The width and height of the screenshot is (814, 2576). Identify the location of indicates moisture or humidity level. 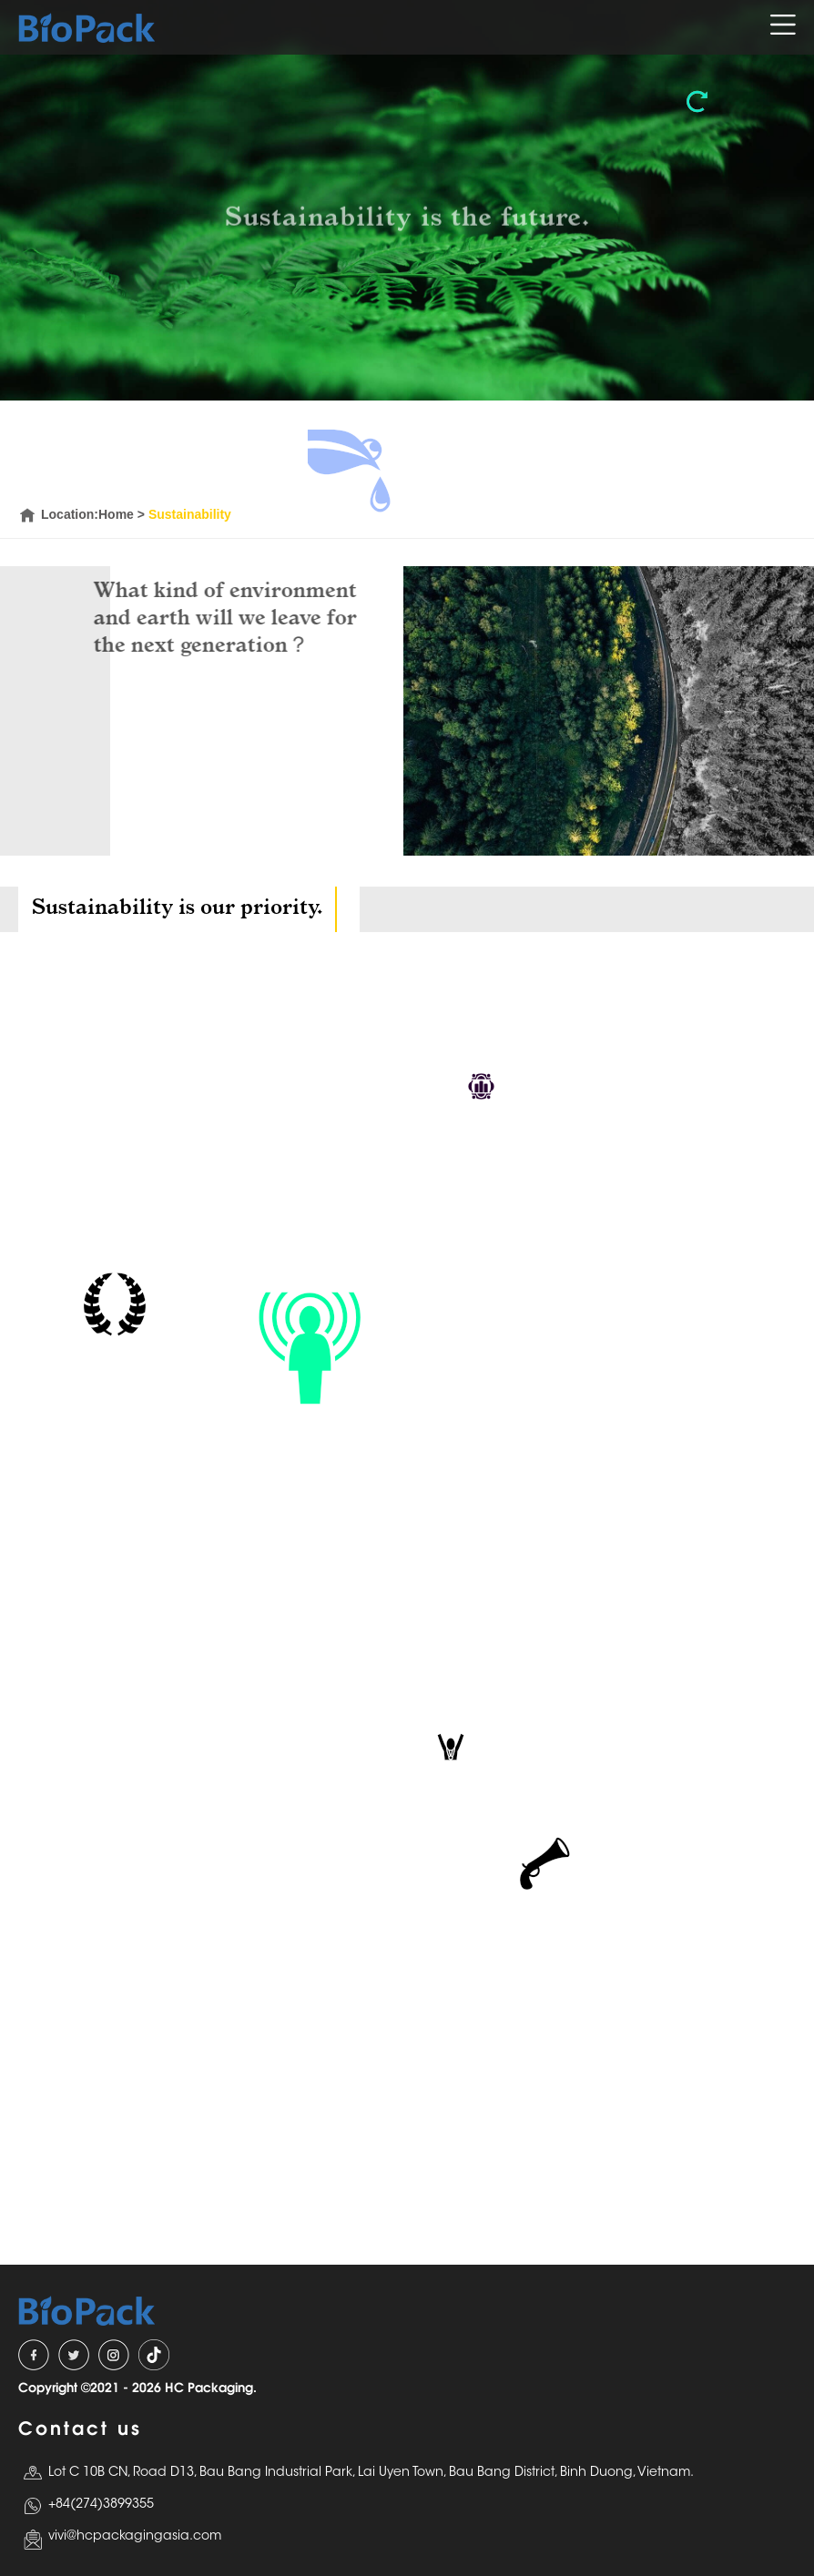
(349, 471).